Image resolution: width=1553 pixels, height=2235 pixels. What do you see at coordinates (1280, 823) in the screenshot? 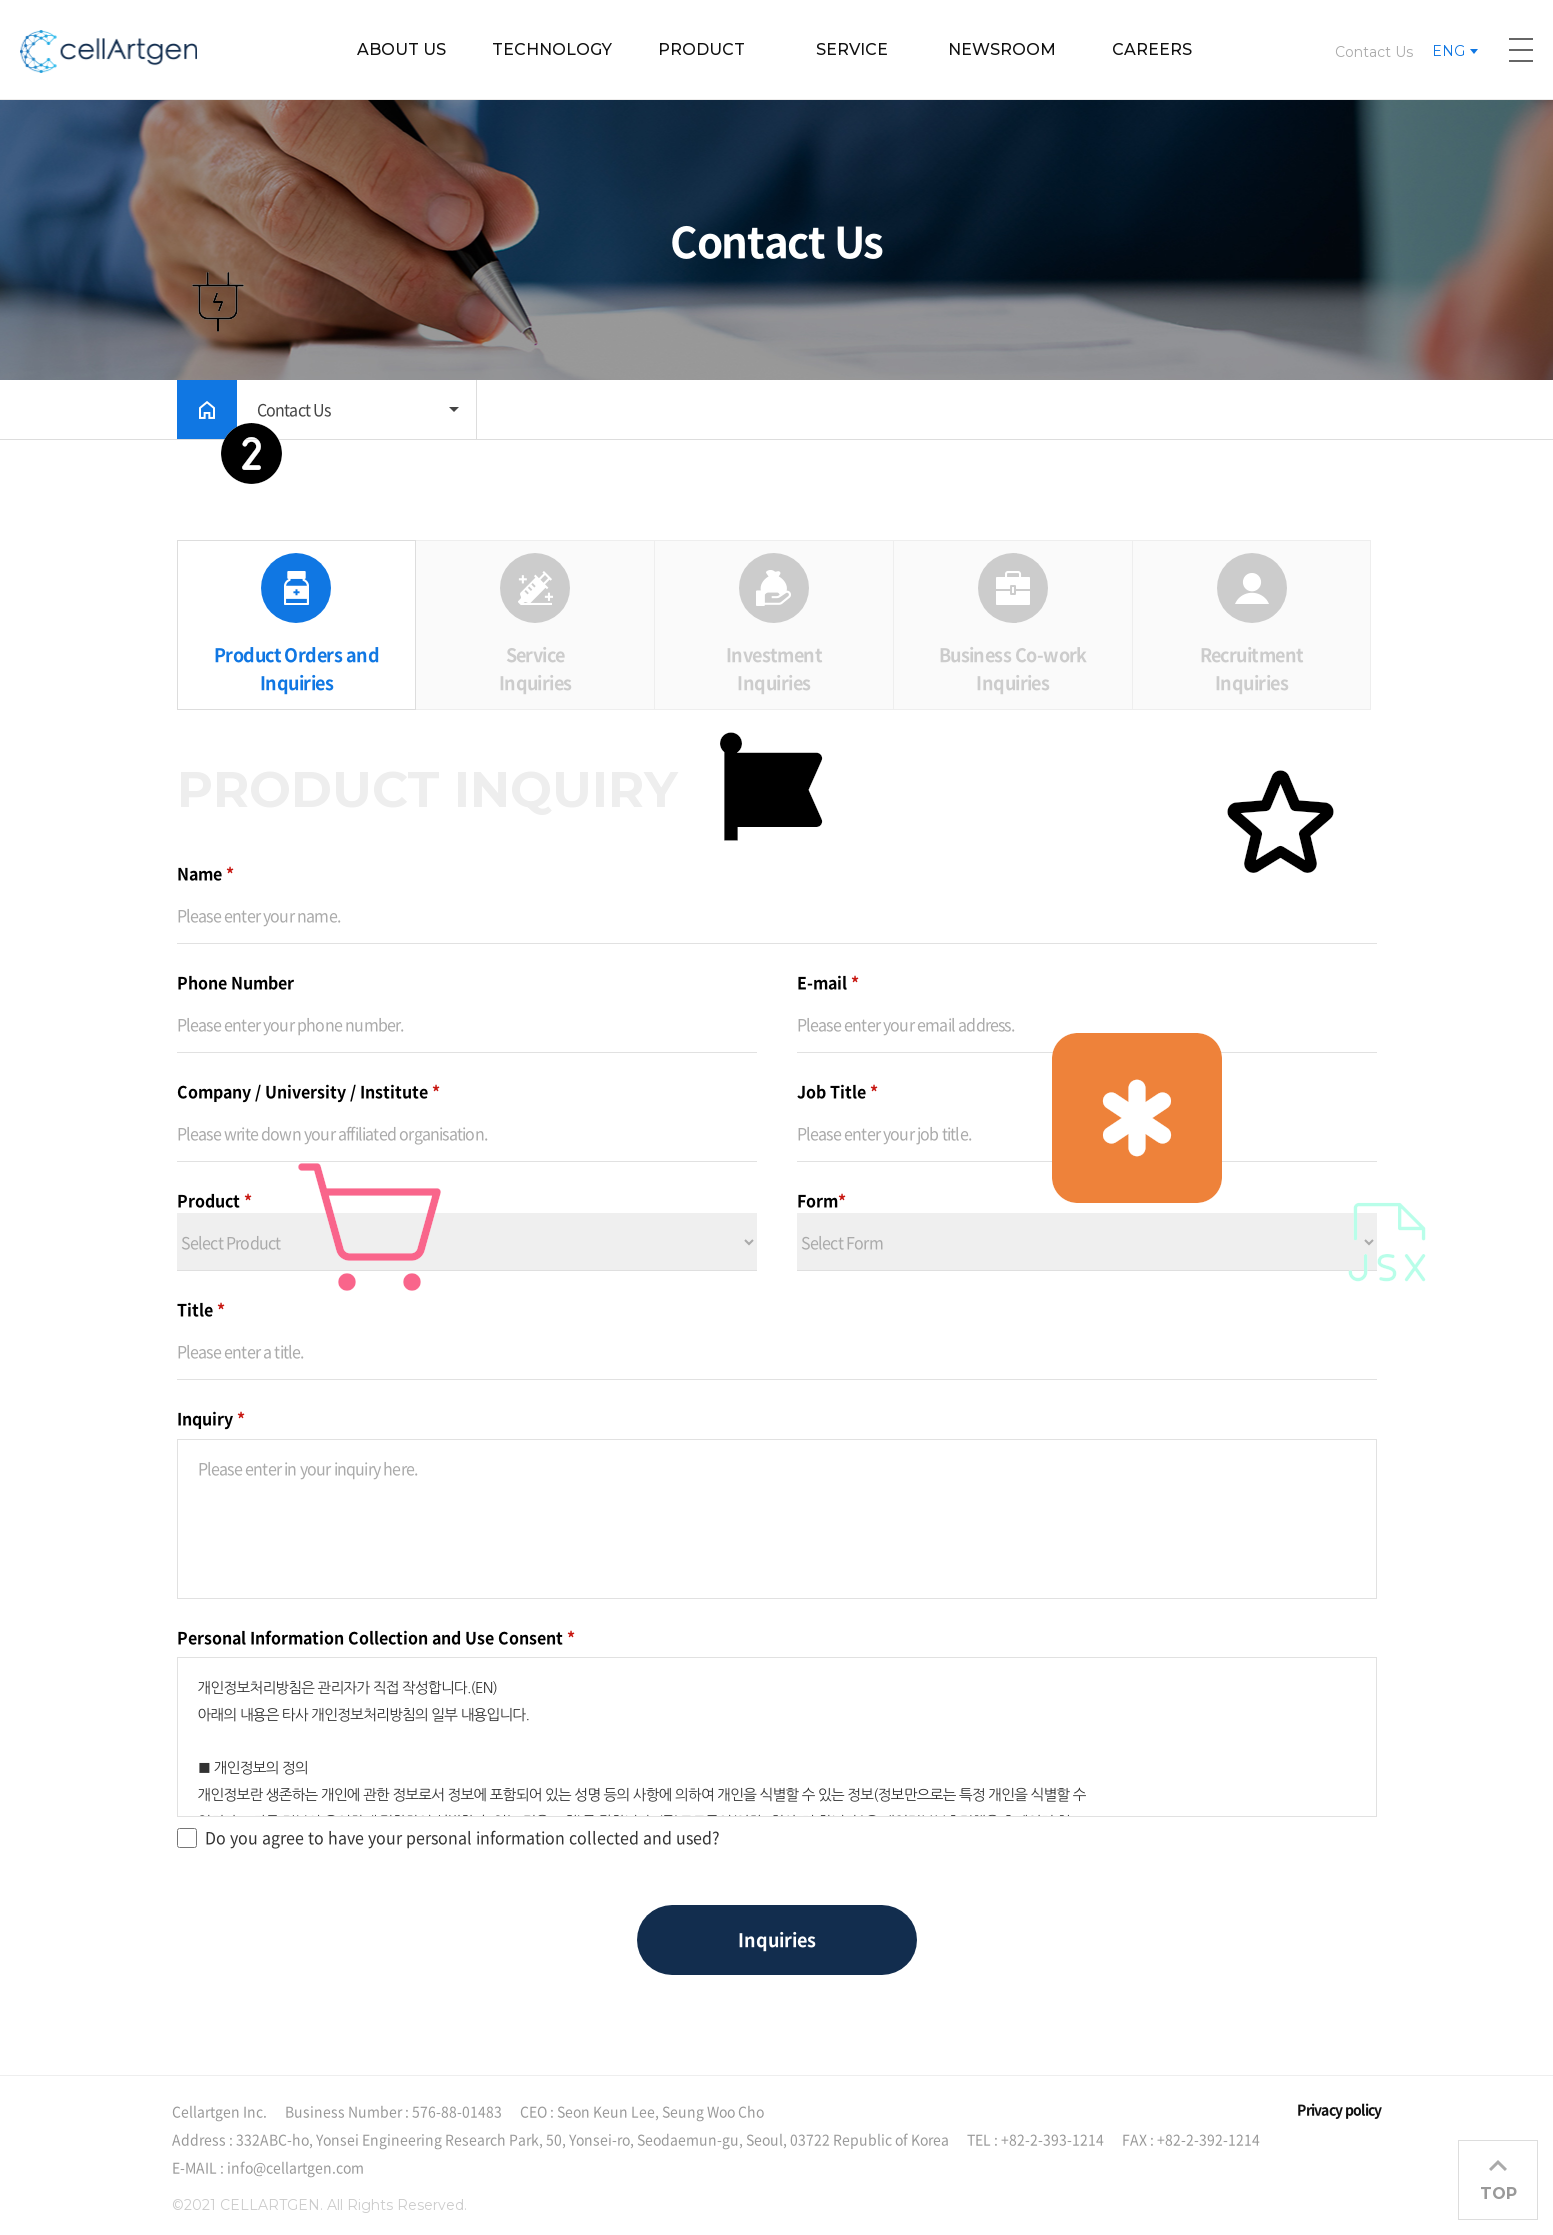
I see `add item to favorites` at bounding box center [1280, 823].